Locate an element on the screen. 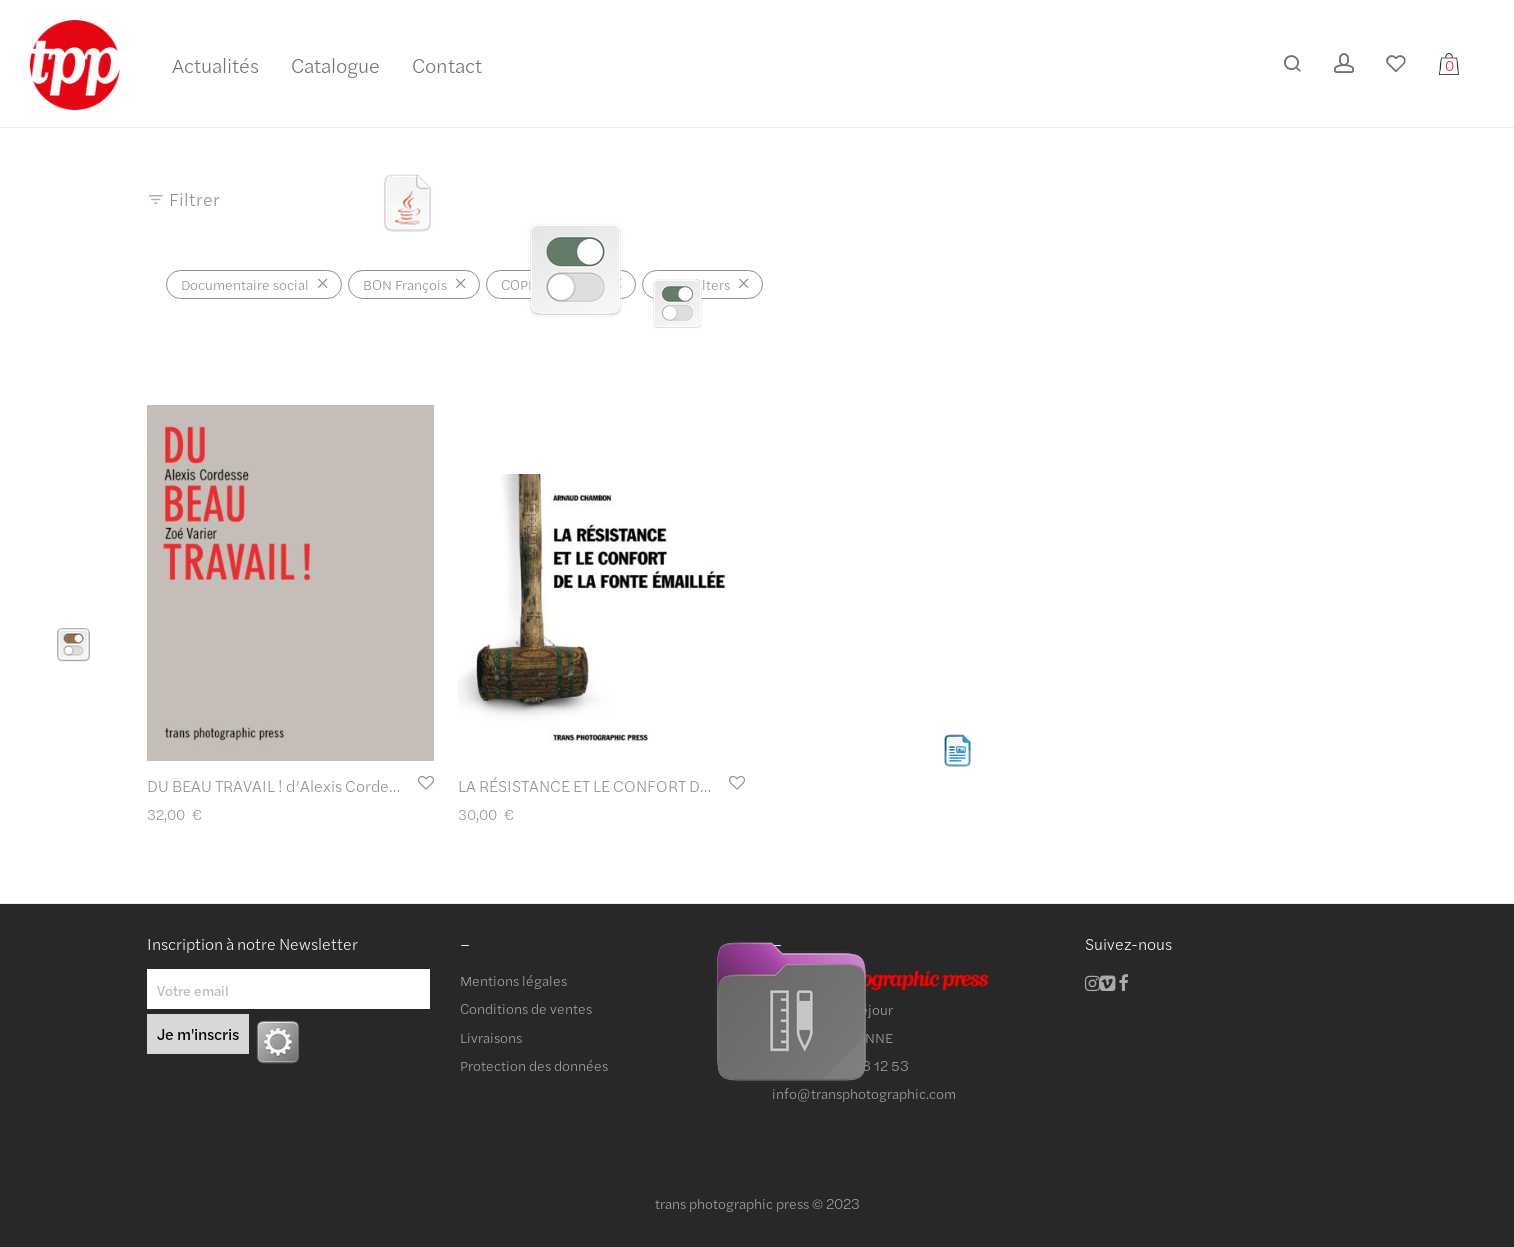 This screenshot has height=1247, width=1514. executable application file is located at coordinates (278, 1042).